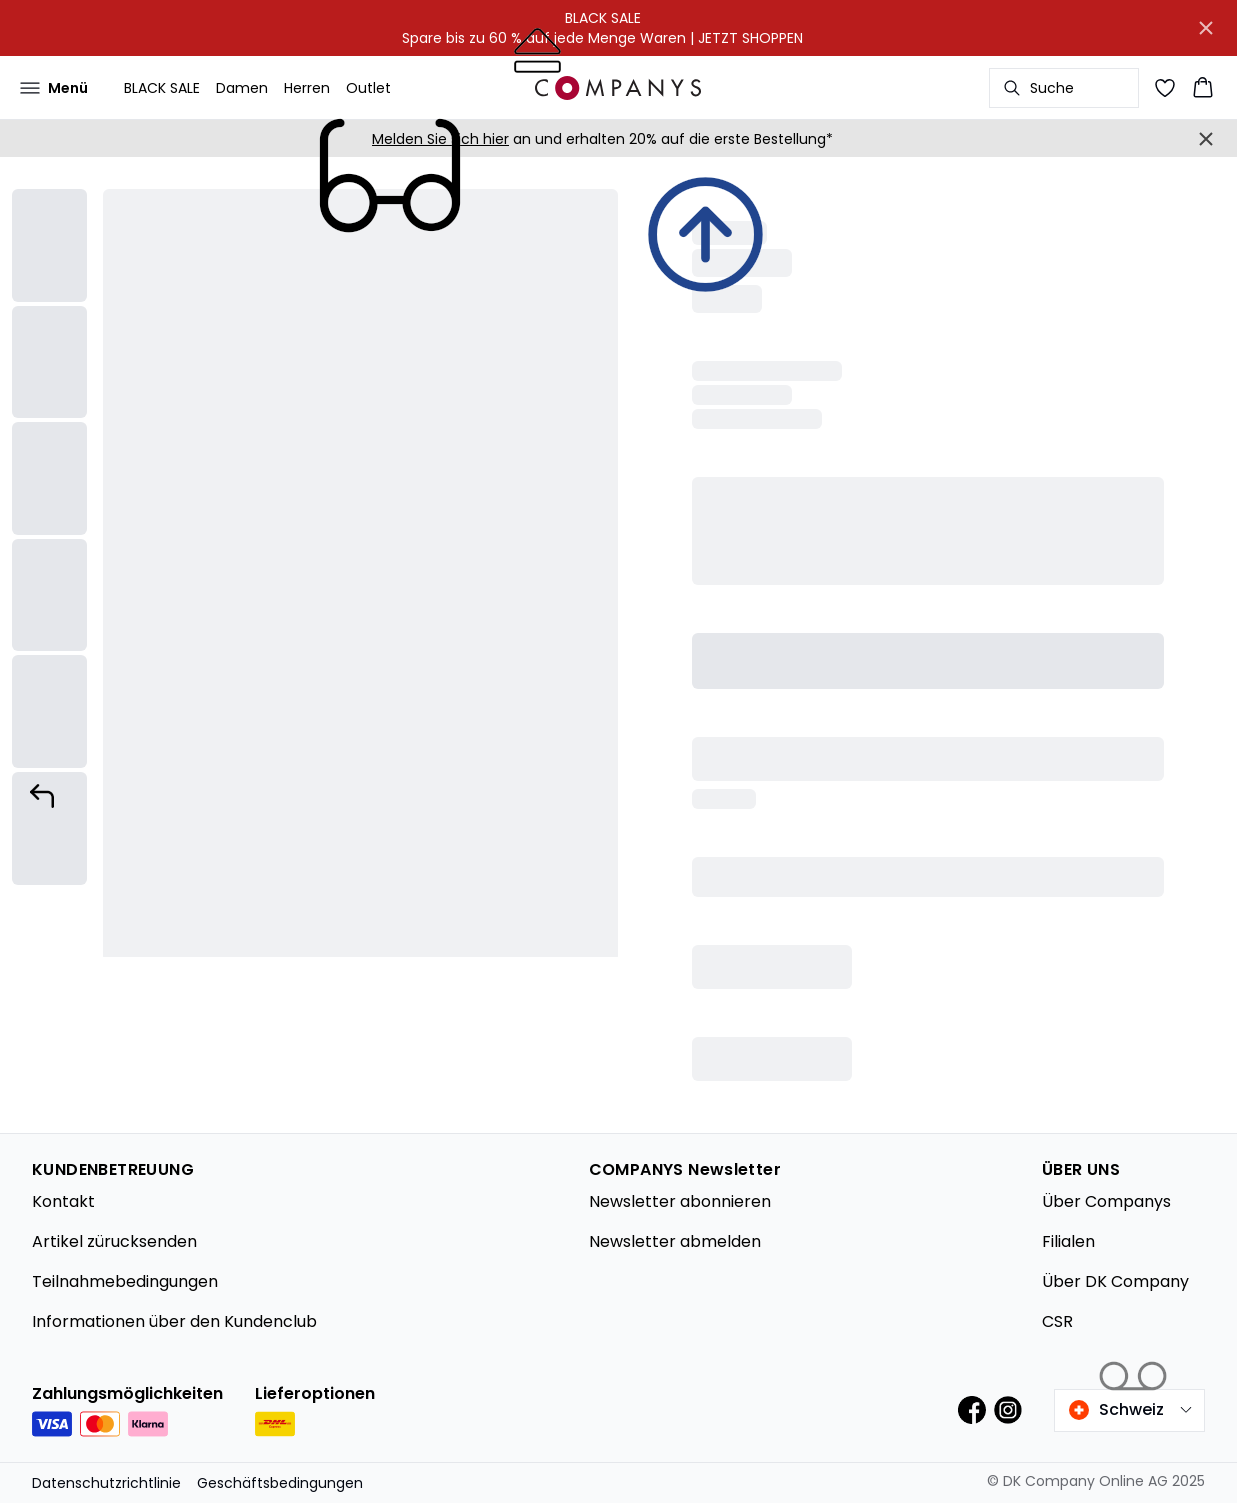 The height and width of the screenshot is (1503, 1237). Describe the element at coordinates (390, 178) in the screenshot. I see `enable reading mode or reader view` at that location.